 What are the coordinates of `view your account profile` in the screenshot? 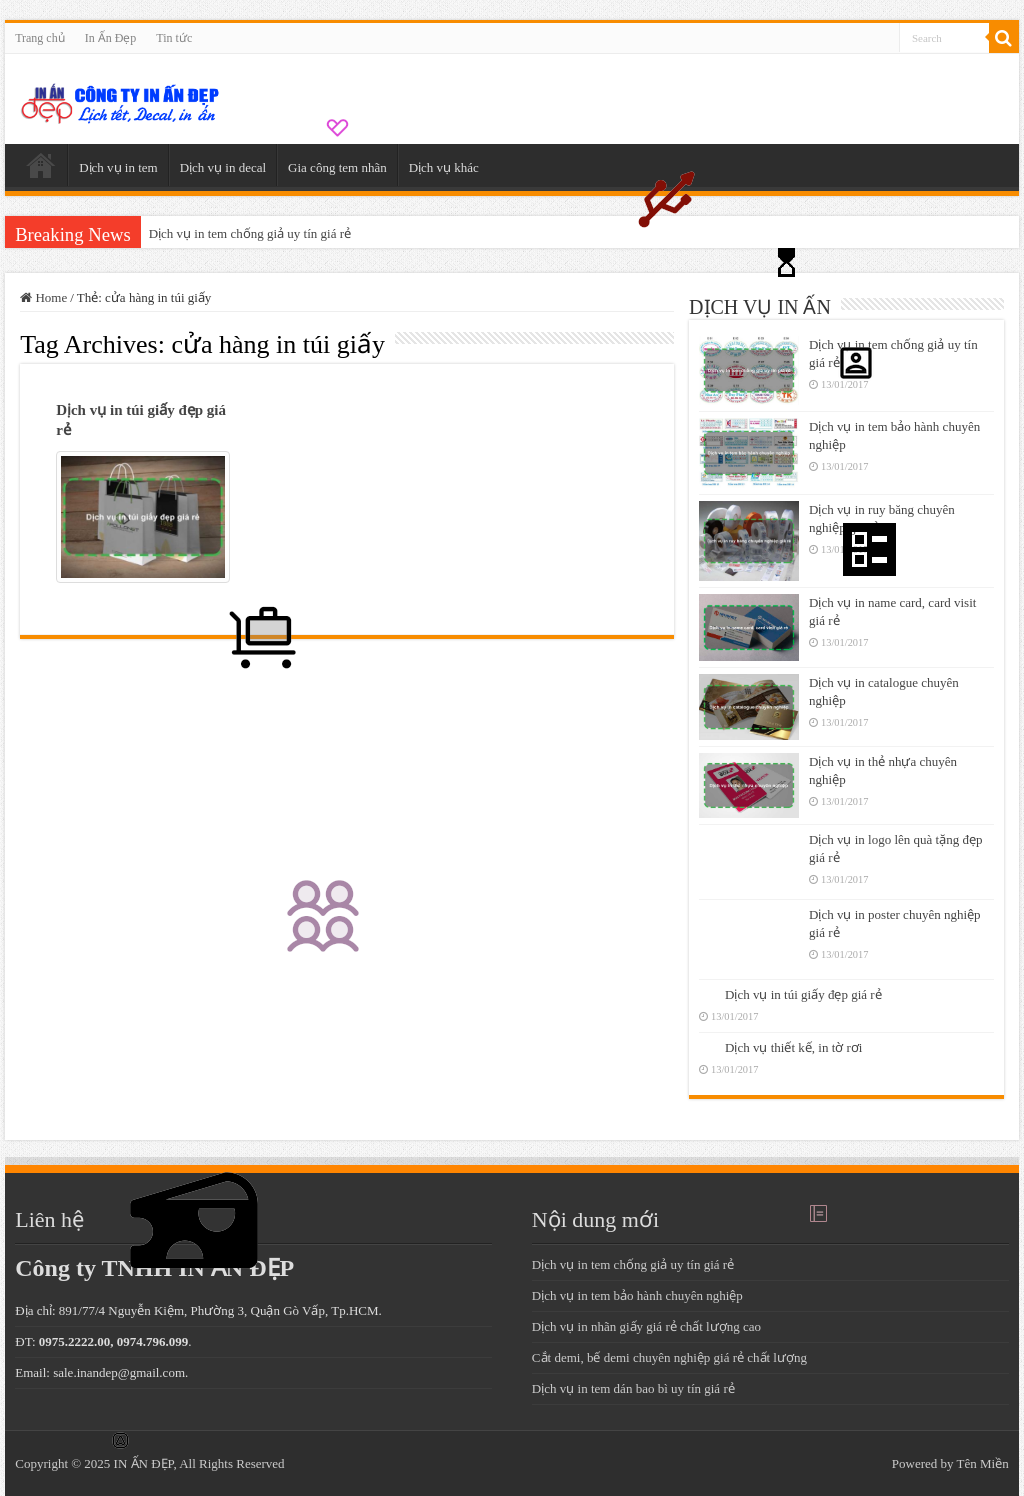 It's located at (856, 363).